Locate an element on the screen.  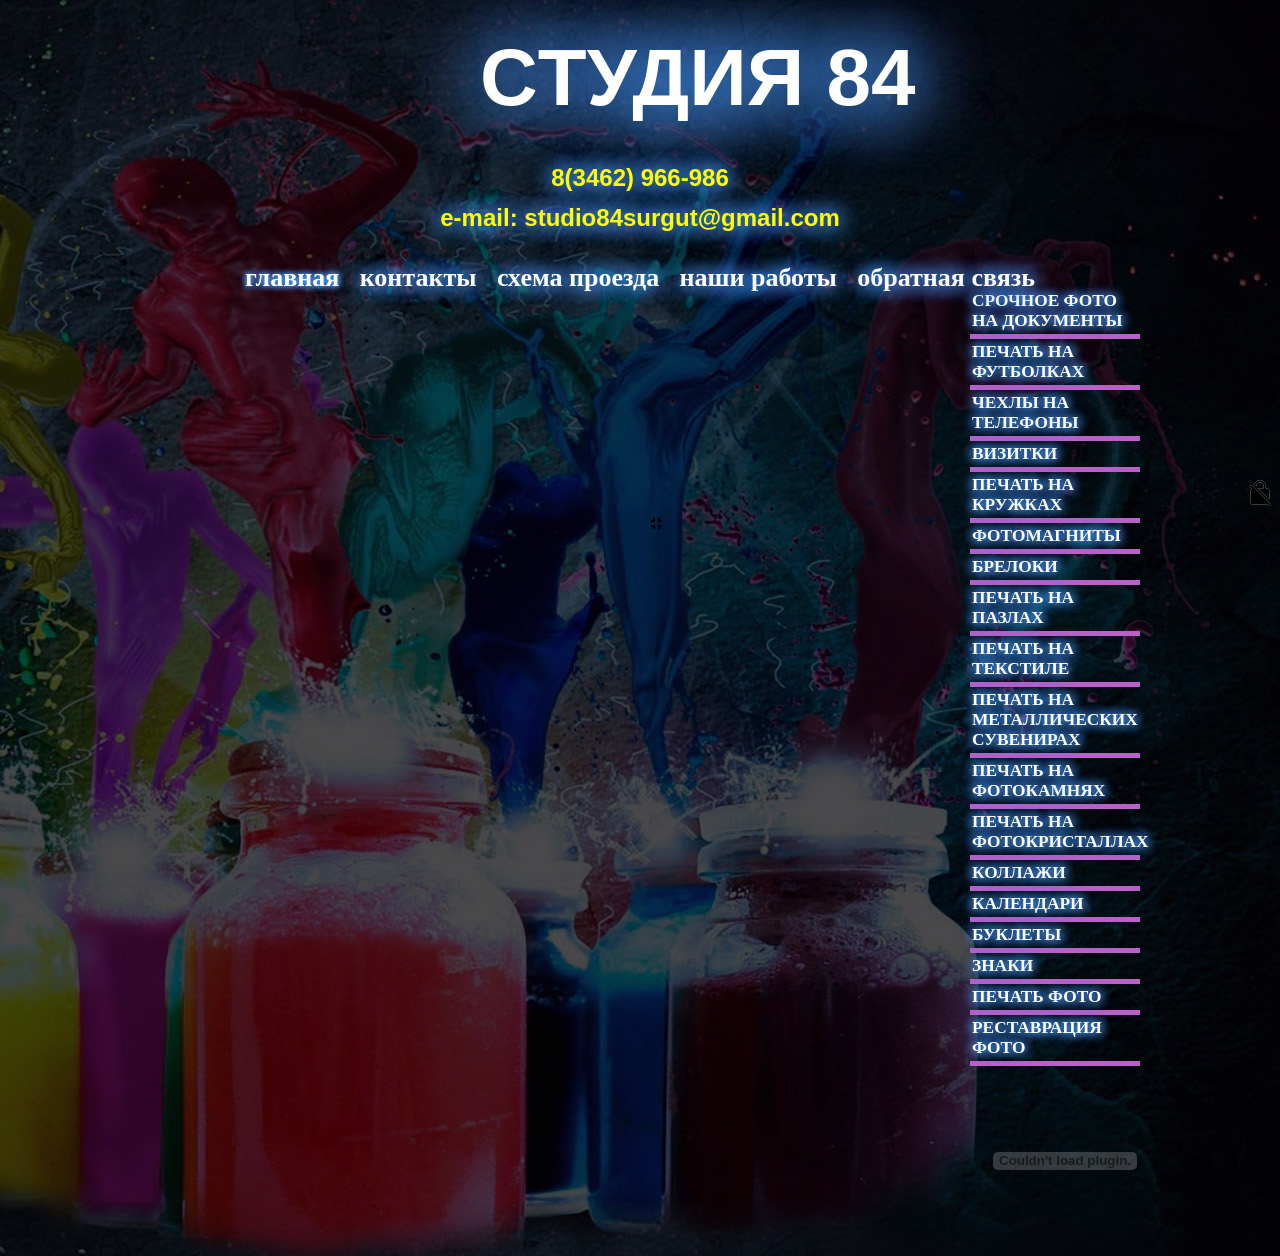
exit fullscreen mode is located at coordinates (656, 523).